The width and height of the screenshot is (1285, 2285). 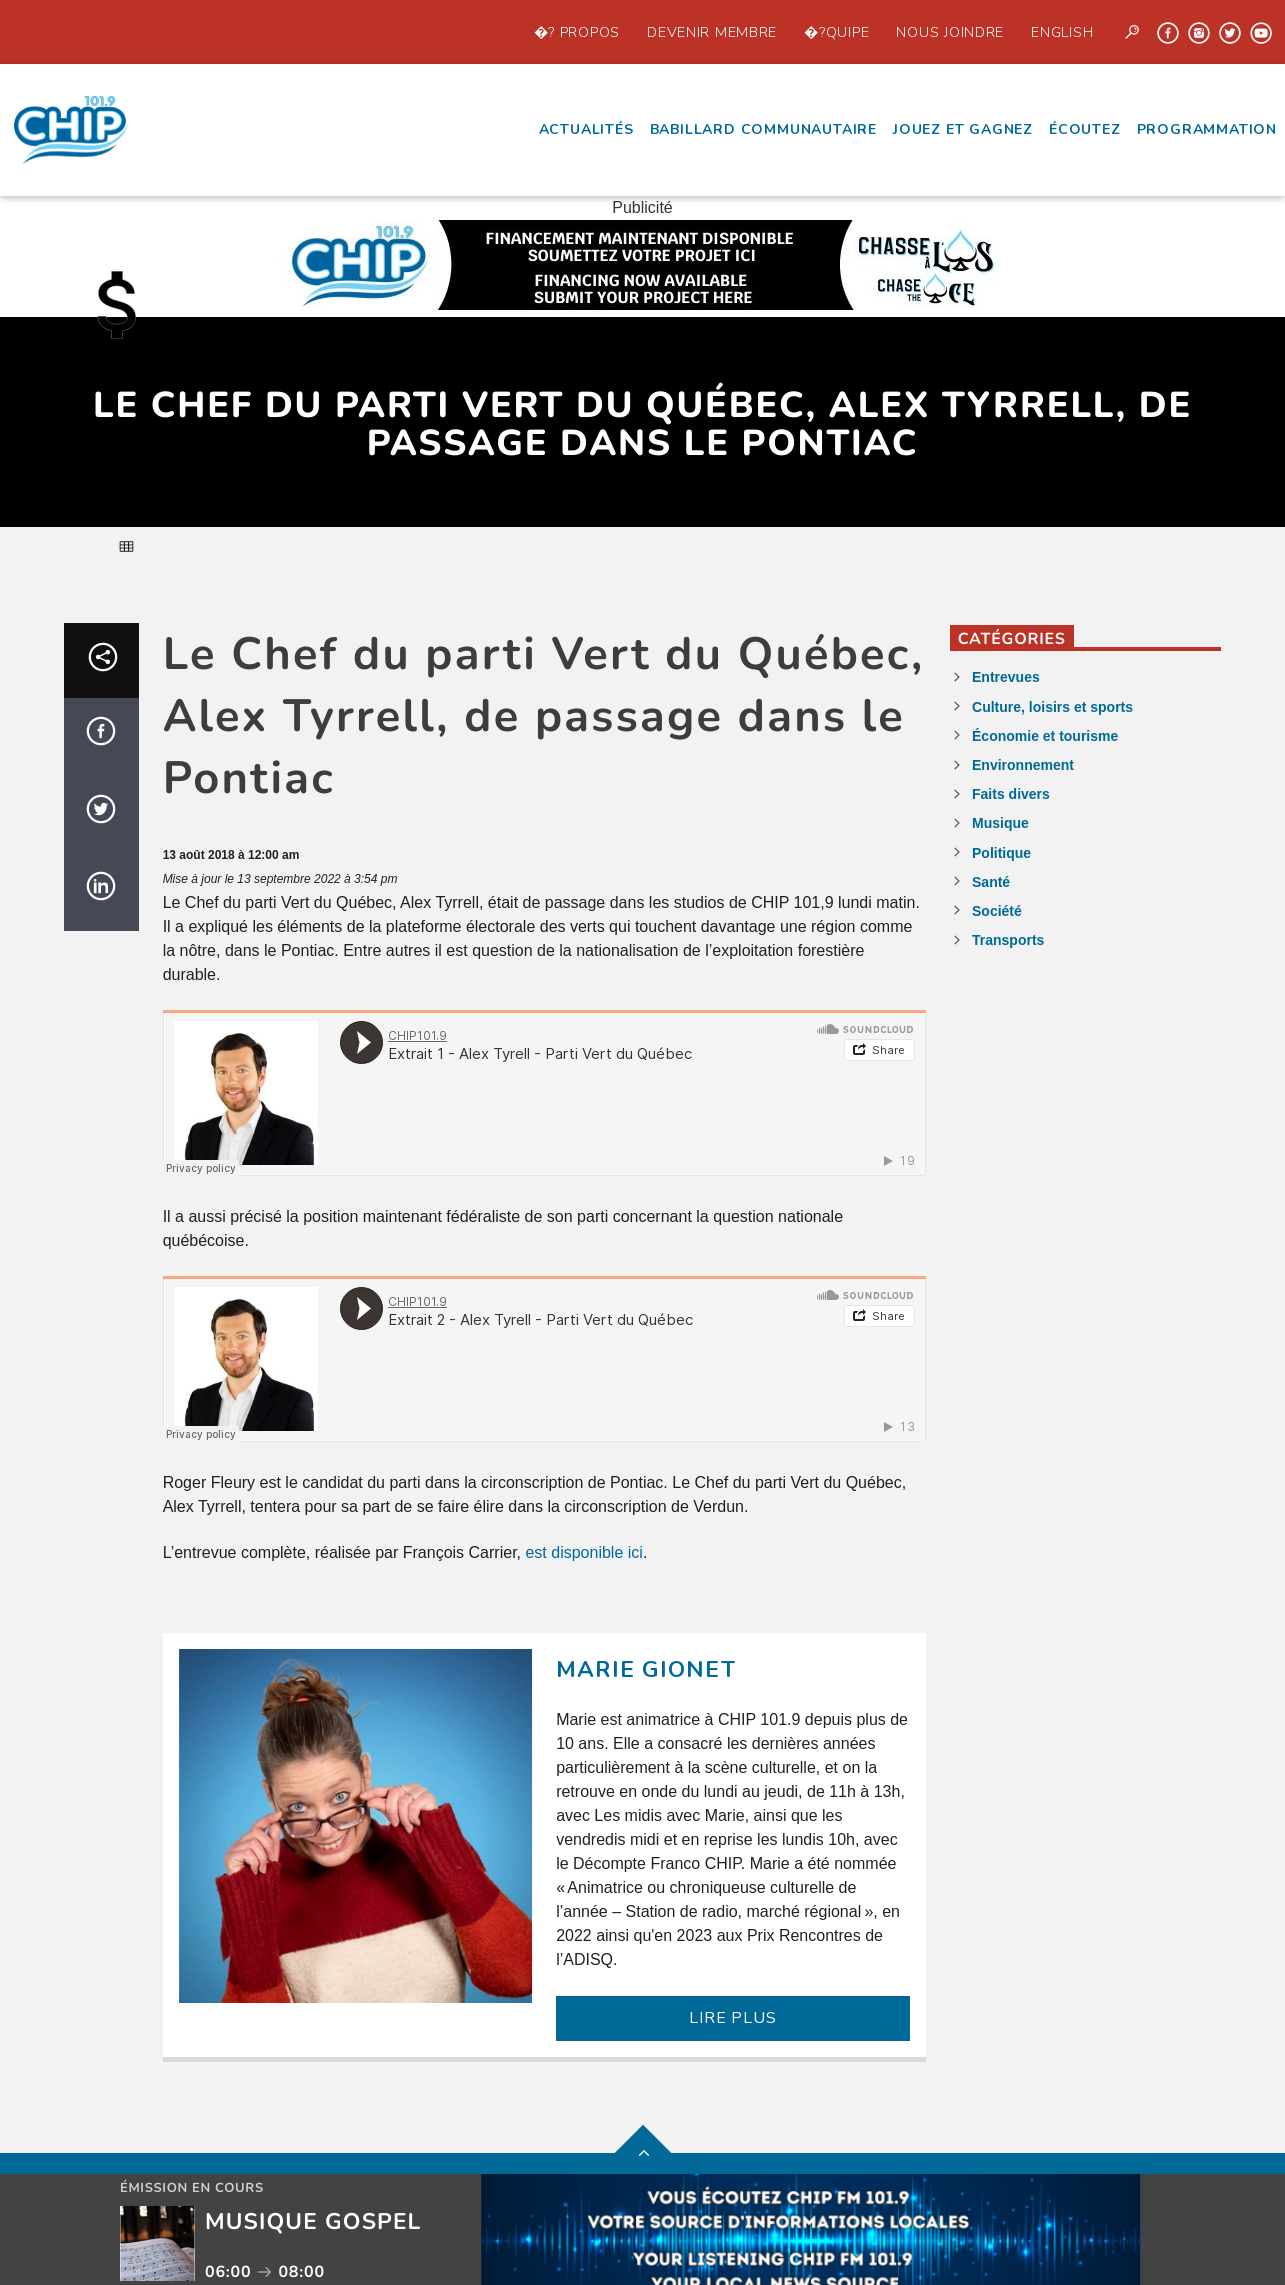 What do you see at coordinates (126, 546) in the screenshot?
I see `view all apps or menu options` at bounding box center [126, 546].